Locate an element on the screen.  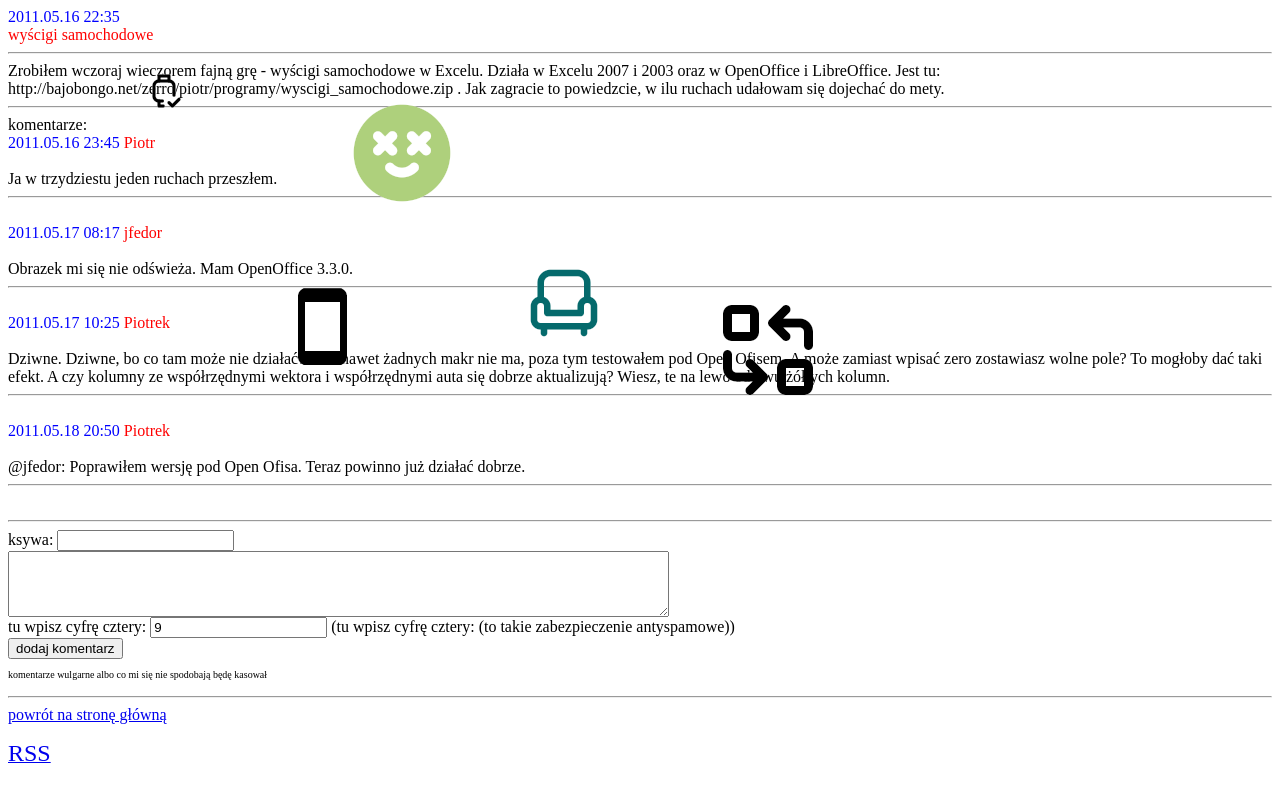
swap or exchange two items is located at coordinates (768, 350).